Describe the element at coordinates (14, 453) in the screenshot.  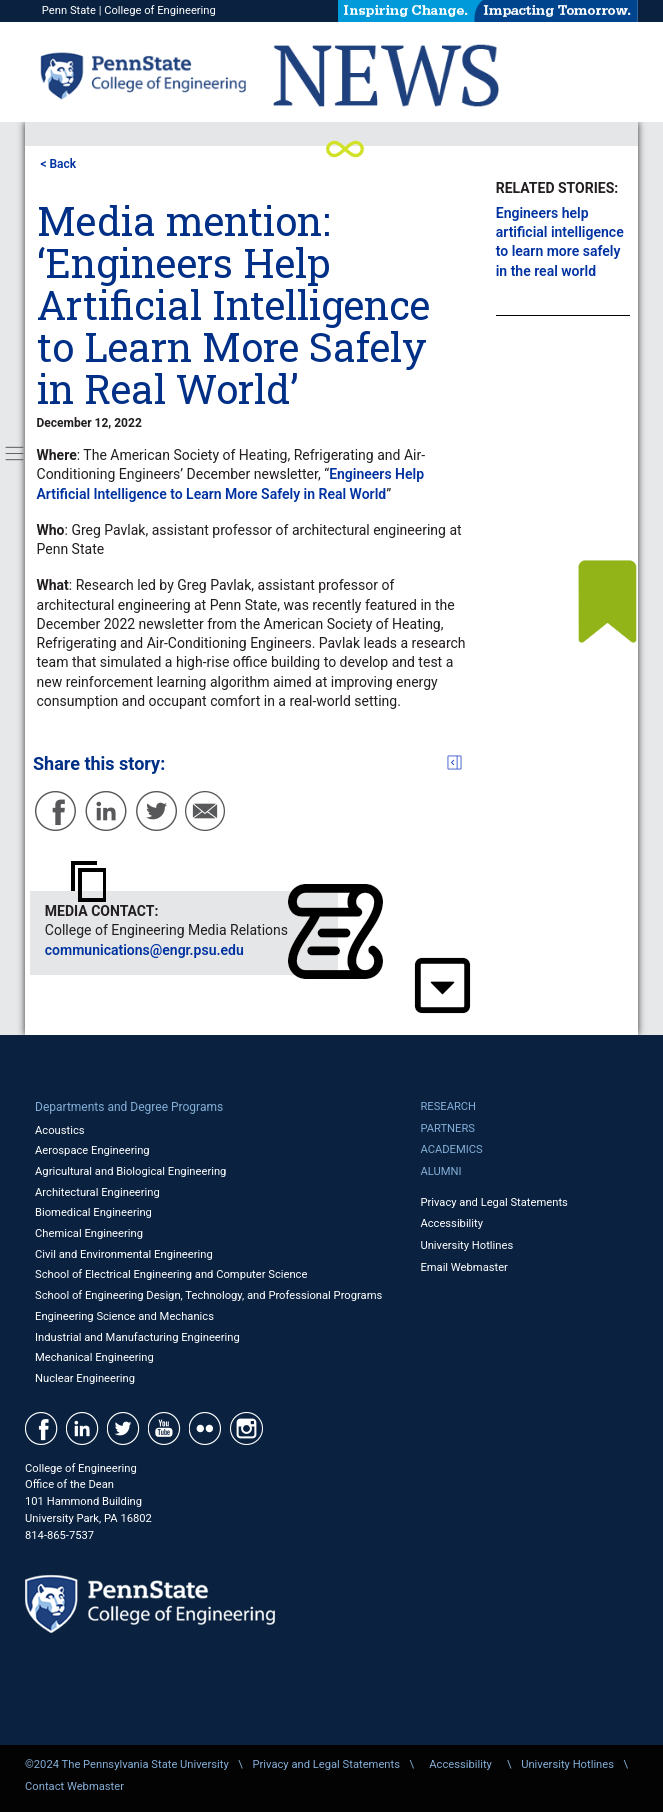
I see `open navigation menu` at that location.